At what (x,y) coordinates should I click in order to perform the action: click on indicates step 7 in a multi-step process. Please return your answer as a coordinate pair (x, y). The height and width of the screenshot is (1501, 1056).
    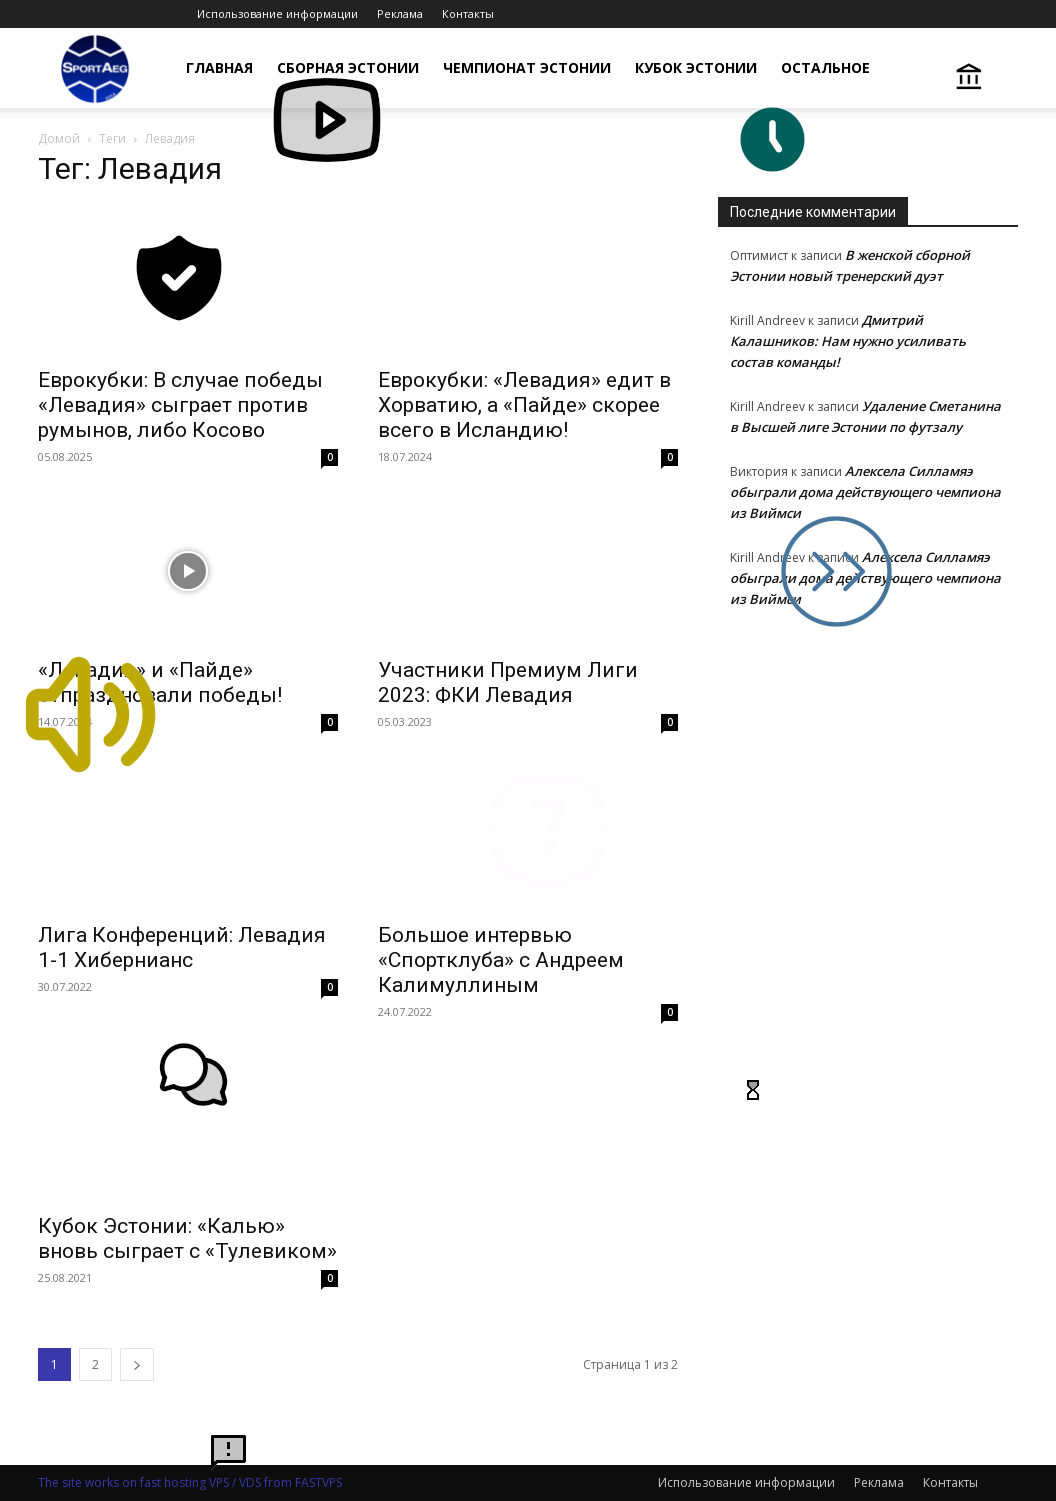
    Looking at the image, I should click on (548, 829).